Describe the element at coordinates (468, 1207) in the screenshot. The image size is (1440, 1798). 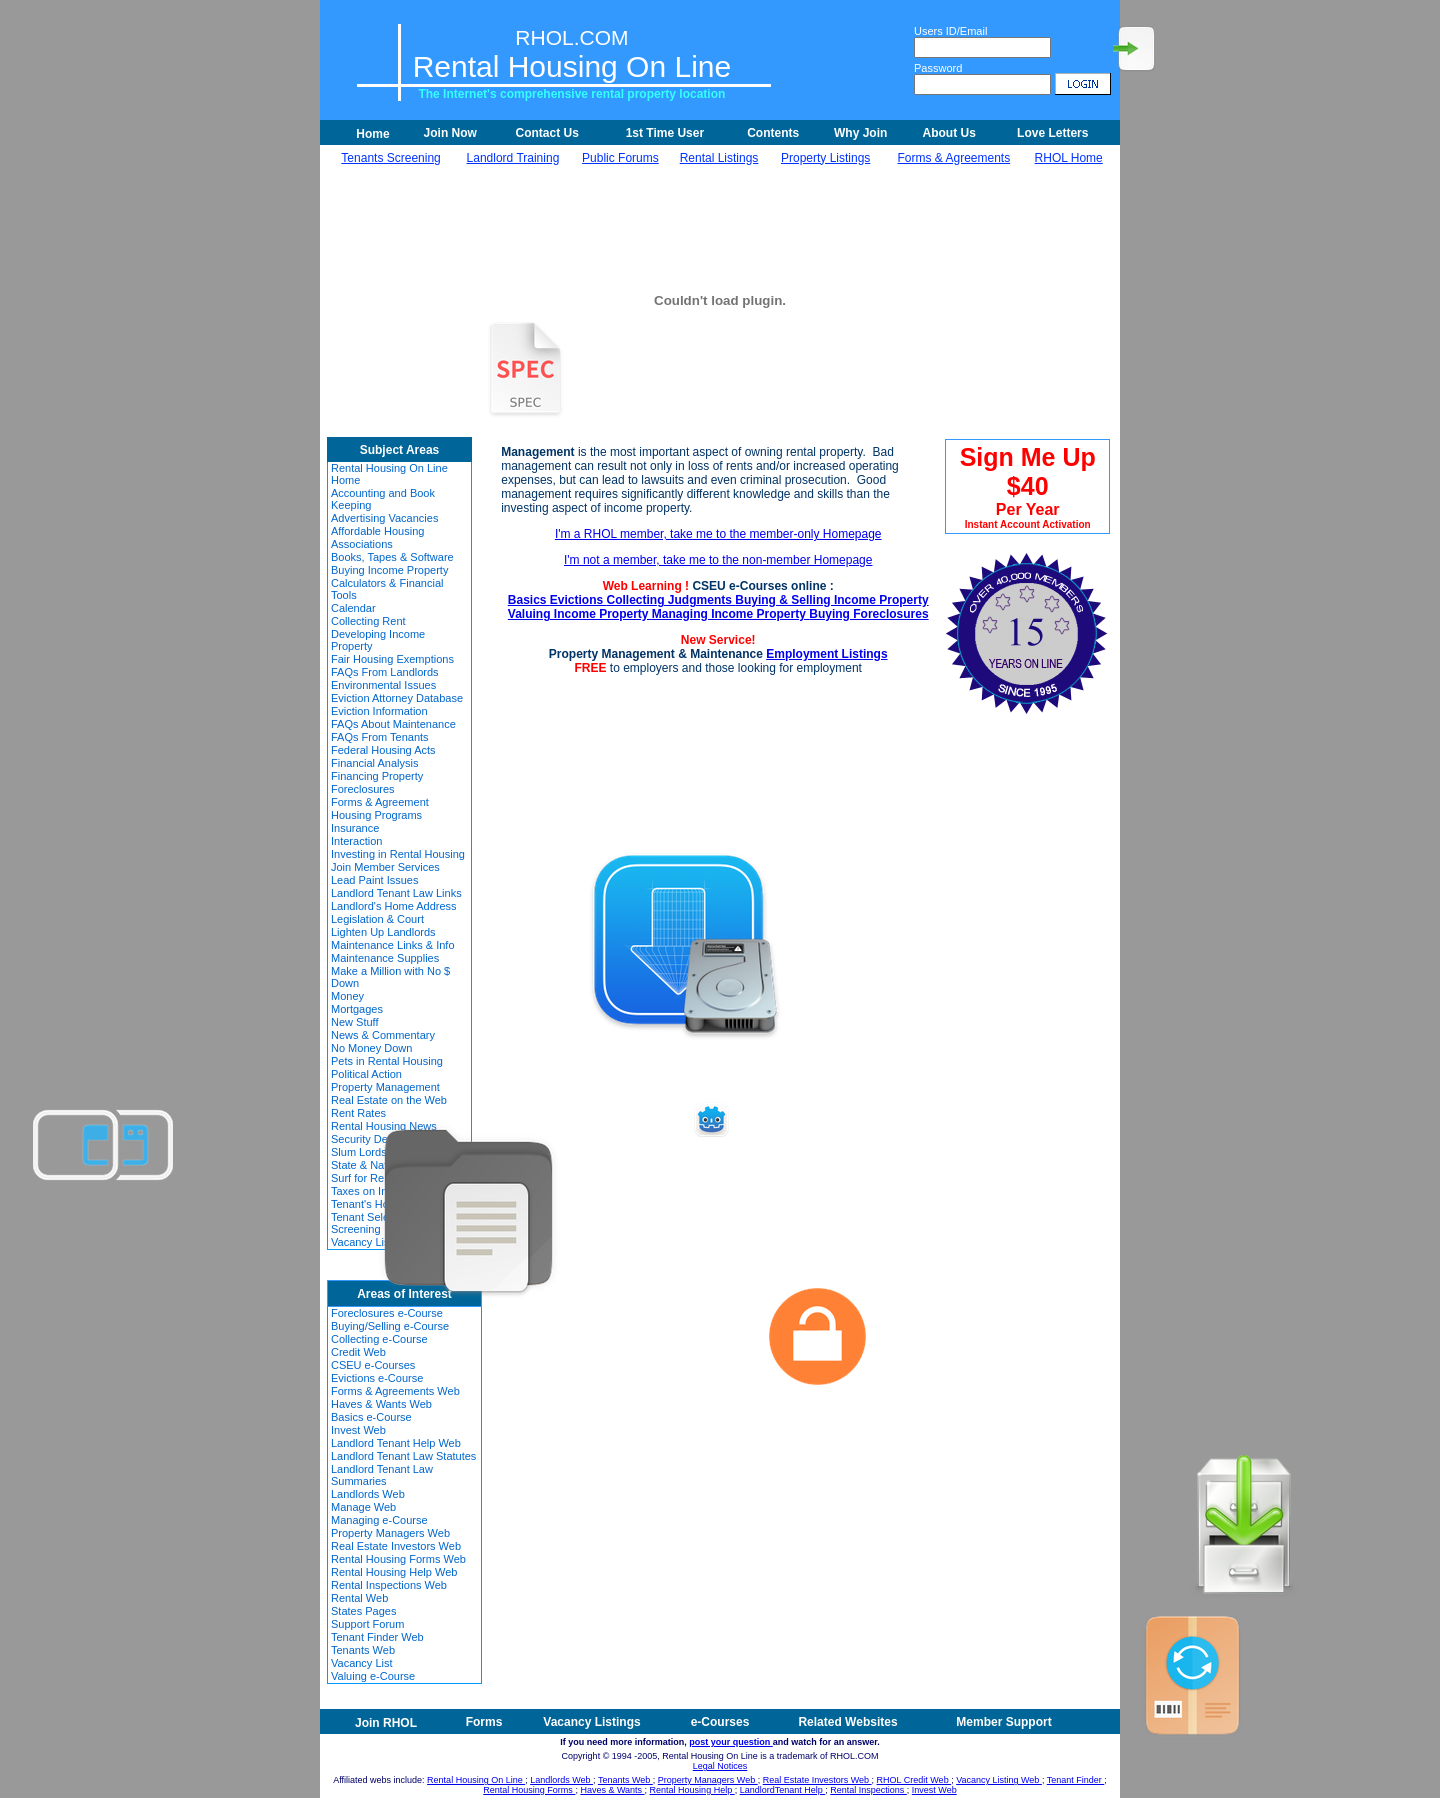
I see `open an existing document or file` at that location.